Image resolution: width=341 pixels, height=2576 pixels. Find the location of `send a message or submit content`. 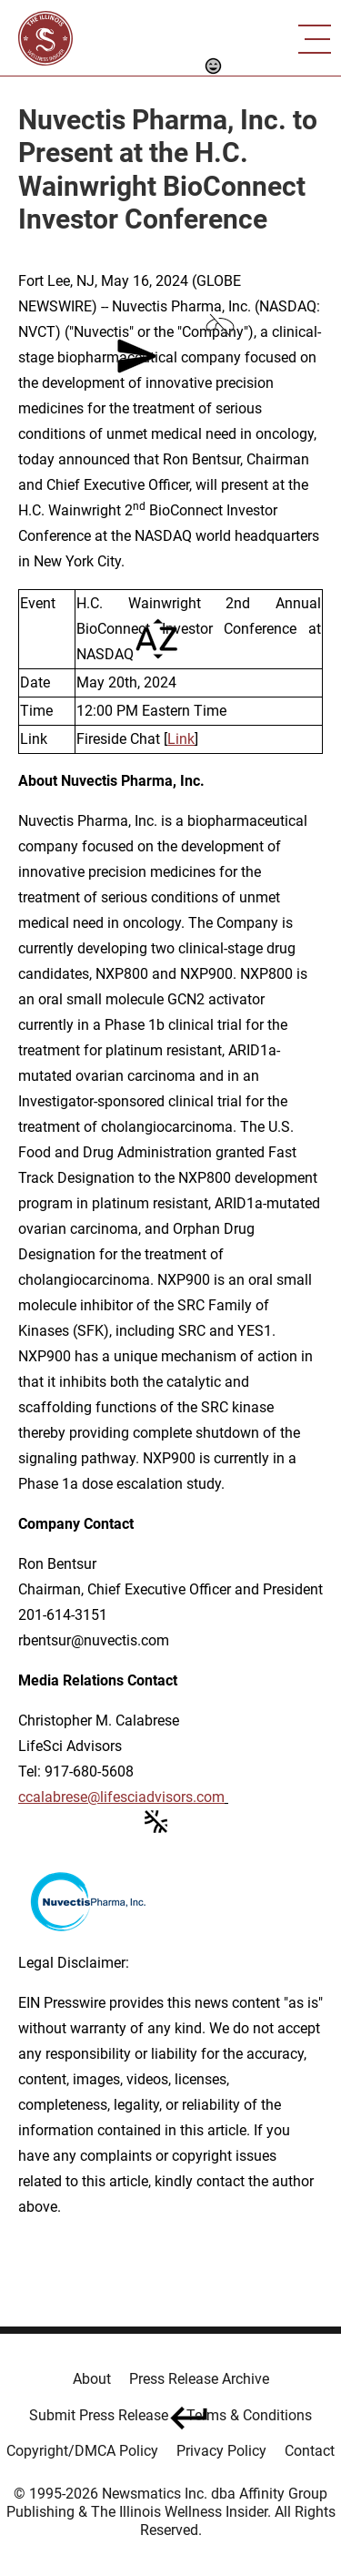

send a message or submit content is located at coordinates (137, 356).